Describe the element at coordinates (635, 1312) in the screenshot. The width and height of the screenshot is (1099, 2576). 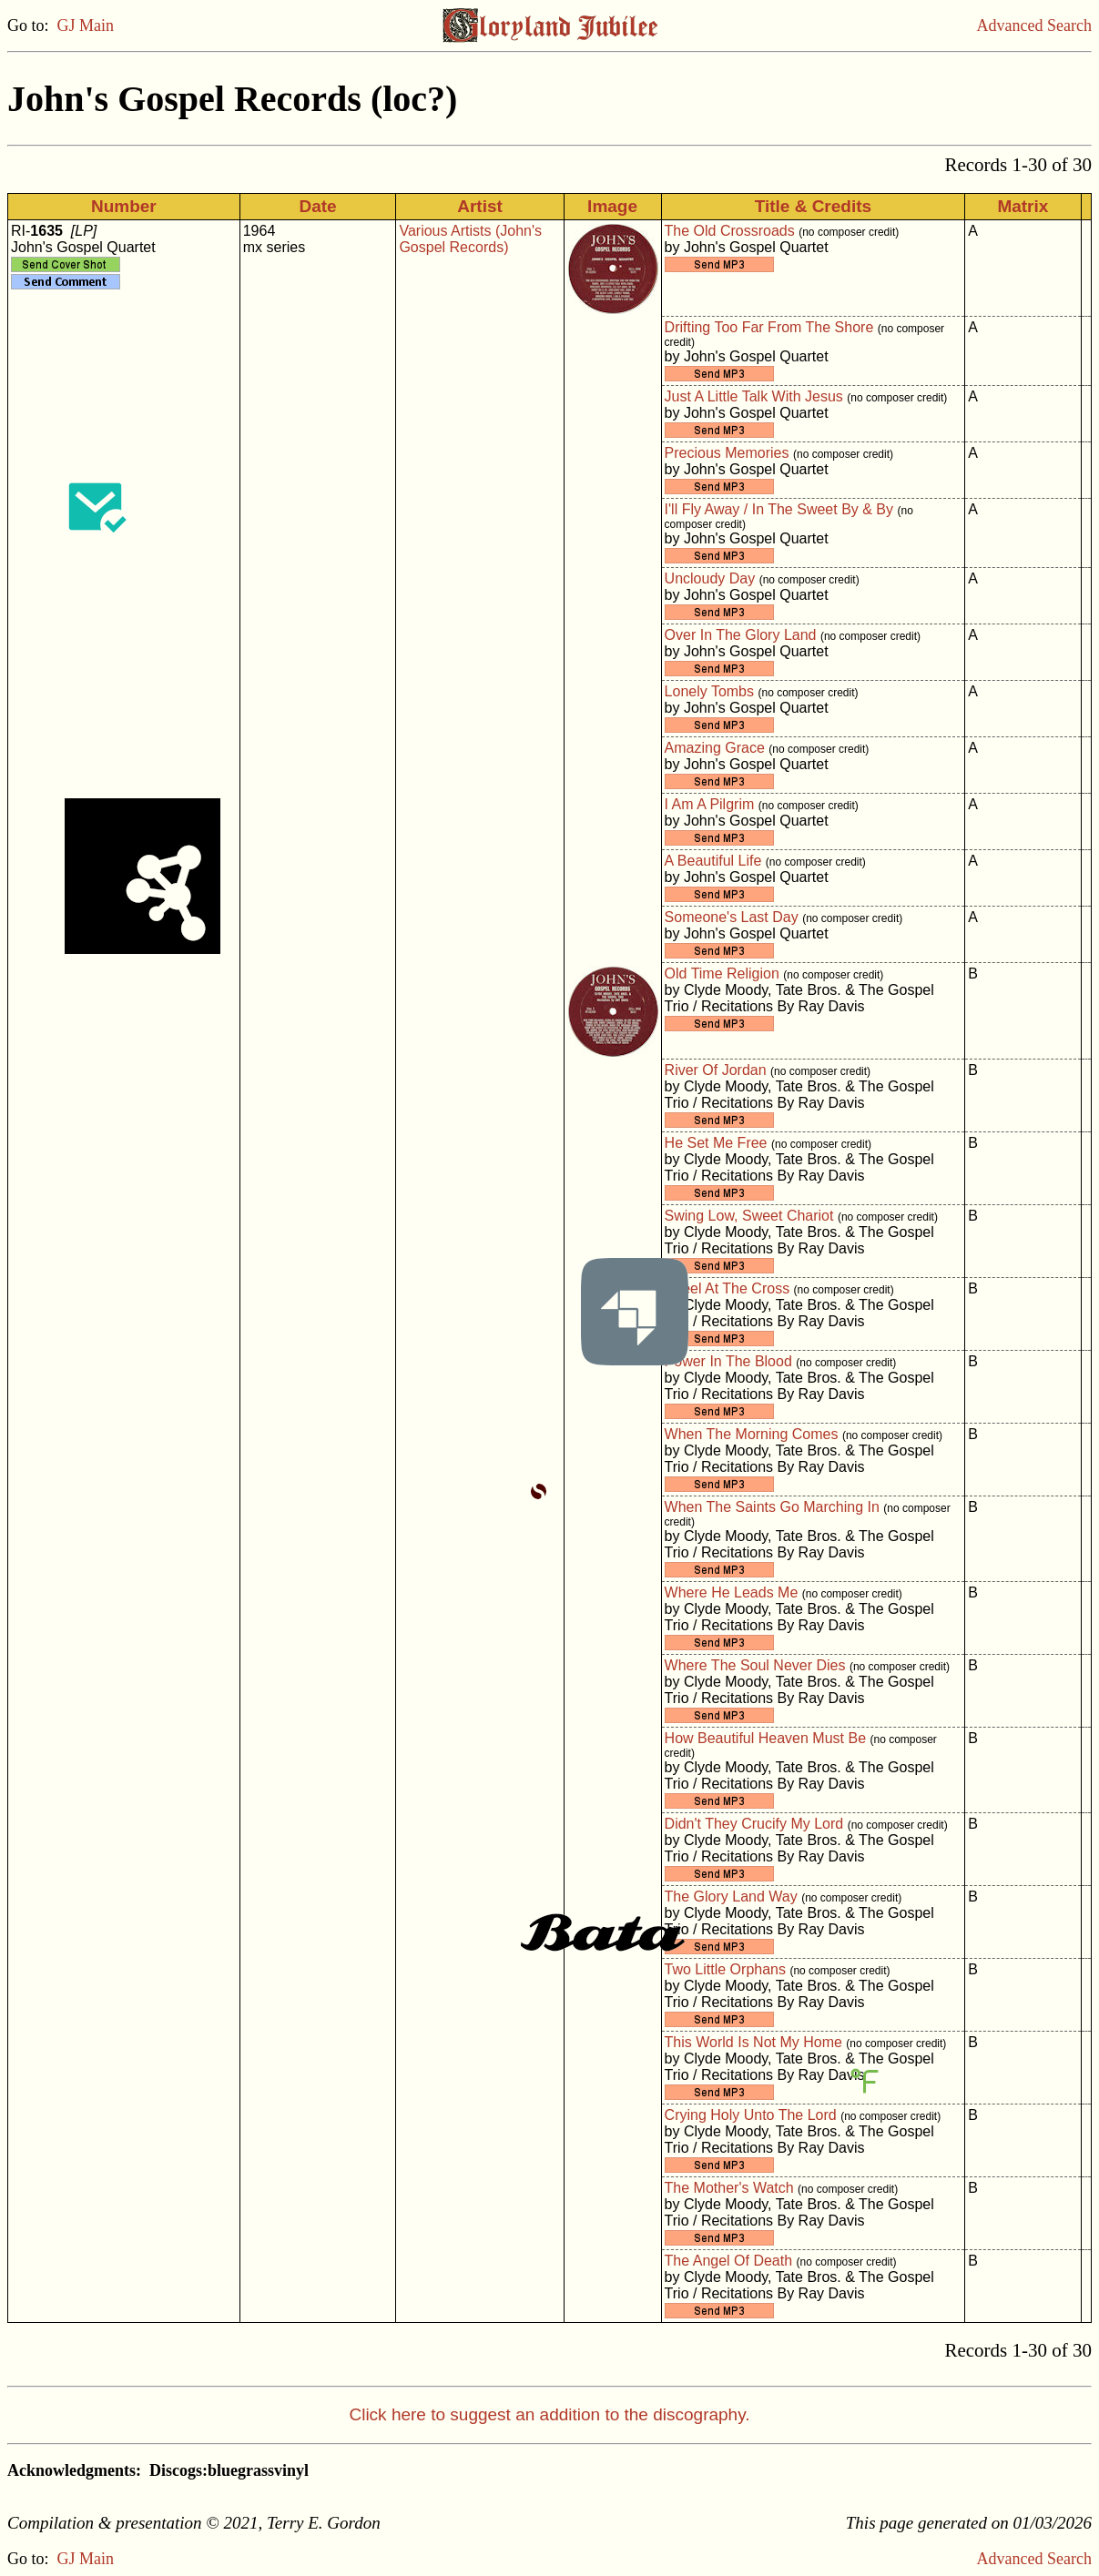
I see `open strapi CMS dashboard` at that location.